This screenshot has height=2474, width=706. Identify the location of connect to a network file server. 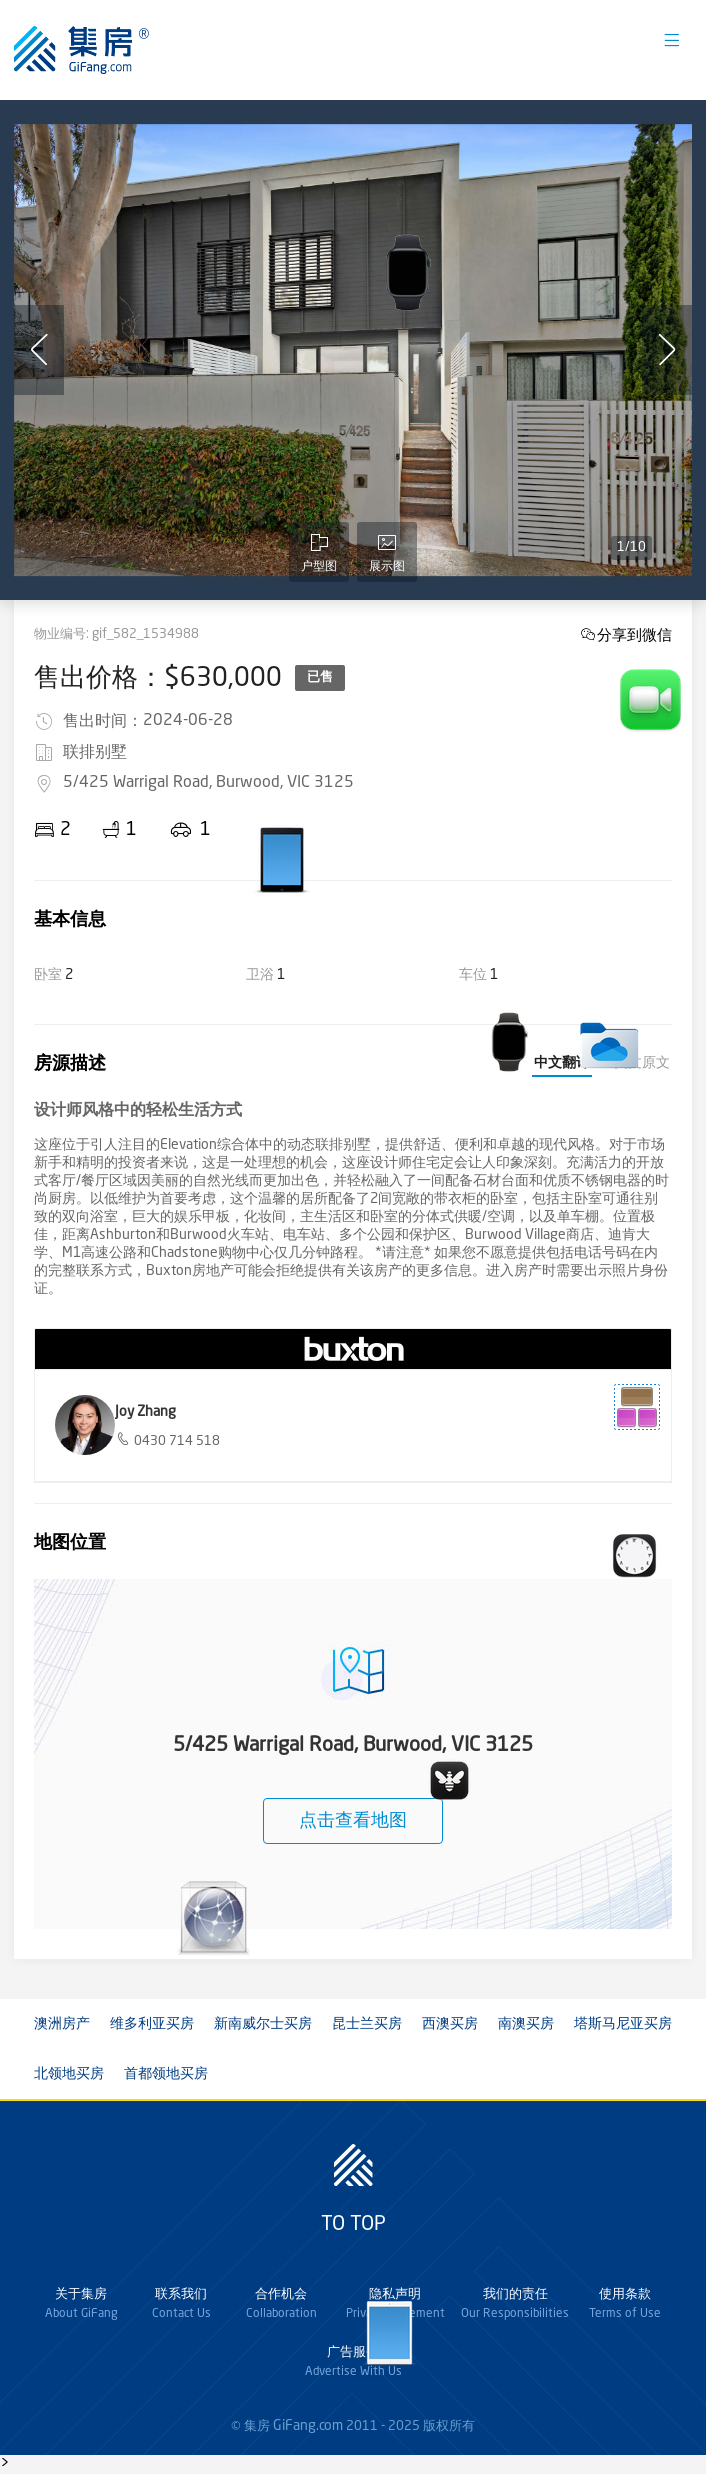
(214, 1918).